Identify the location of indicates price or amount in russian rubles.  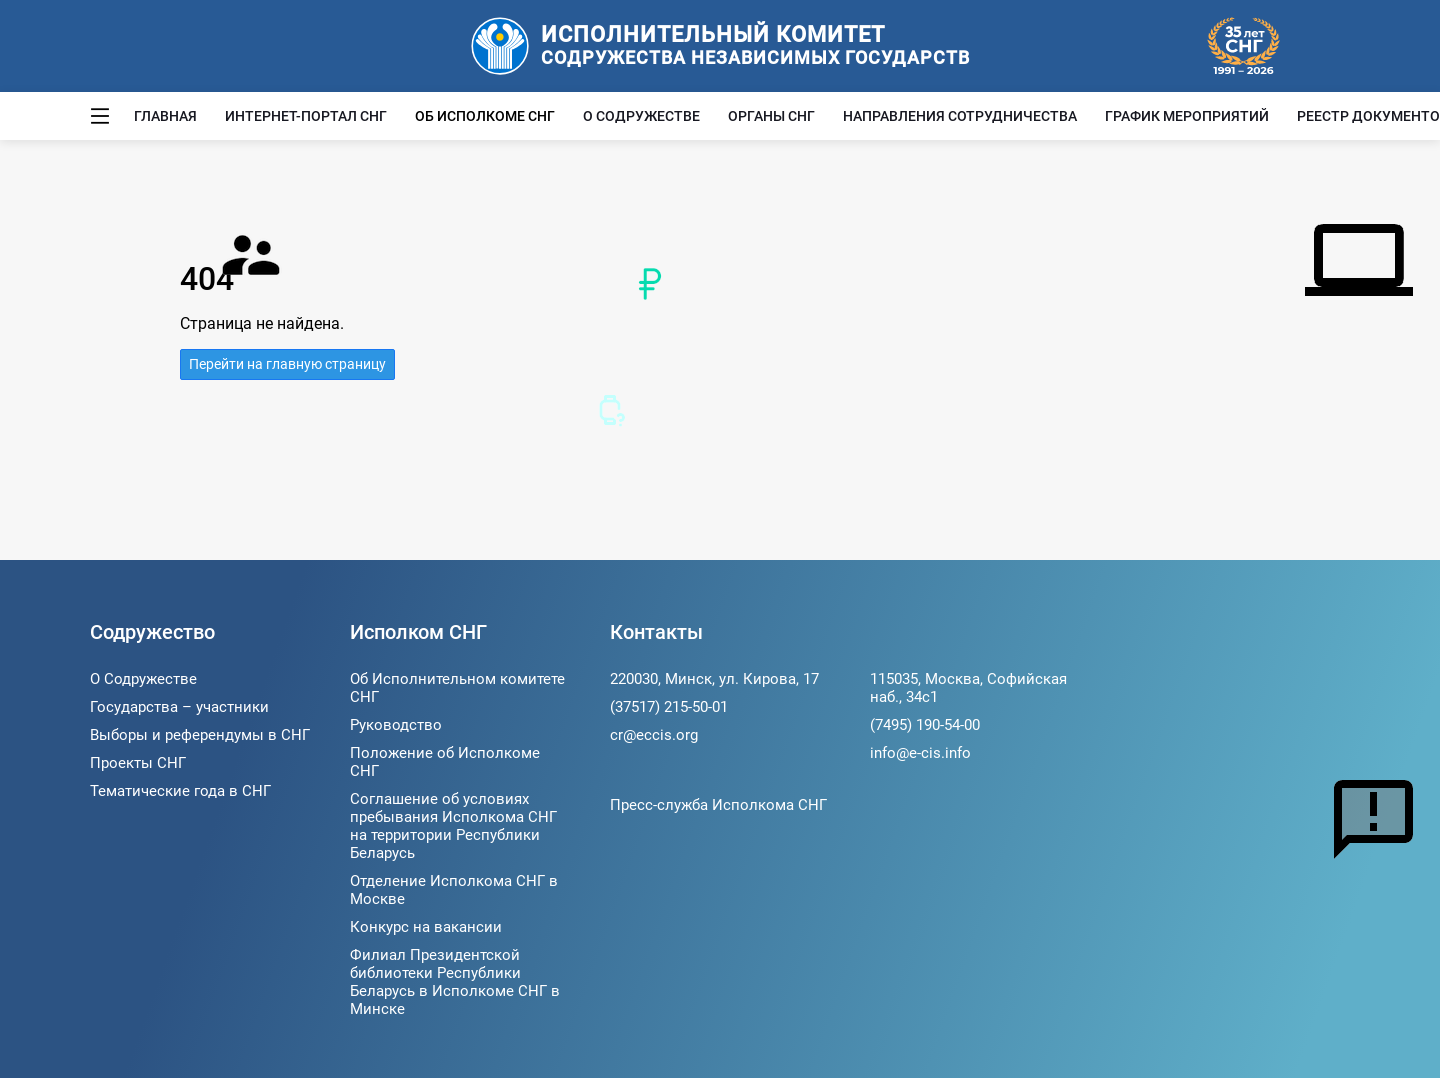
(650, 284).